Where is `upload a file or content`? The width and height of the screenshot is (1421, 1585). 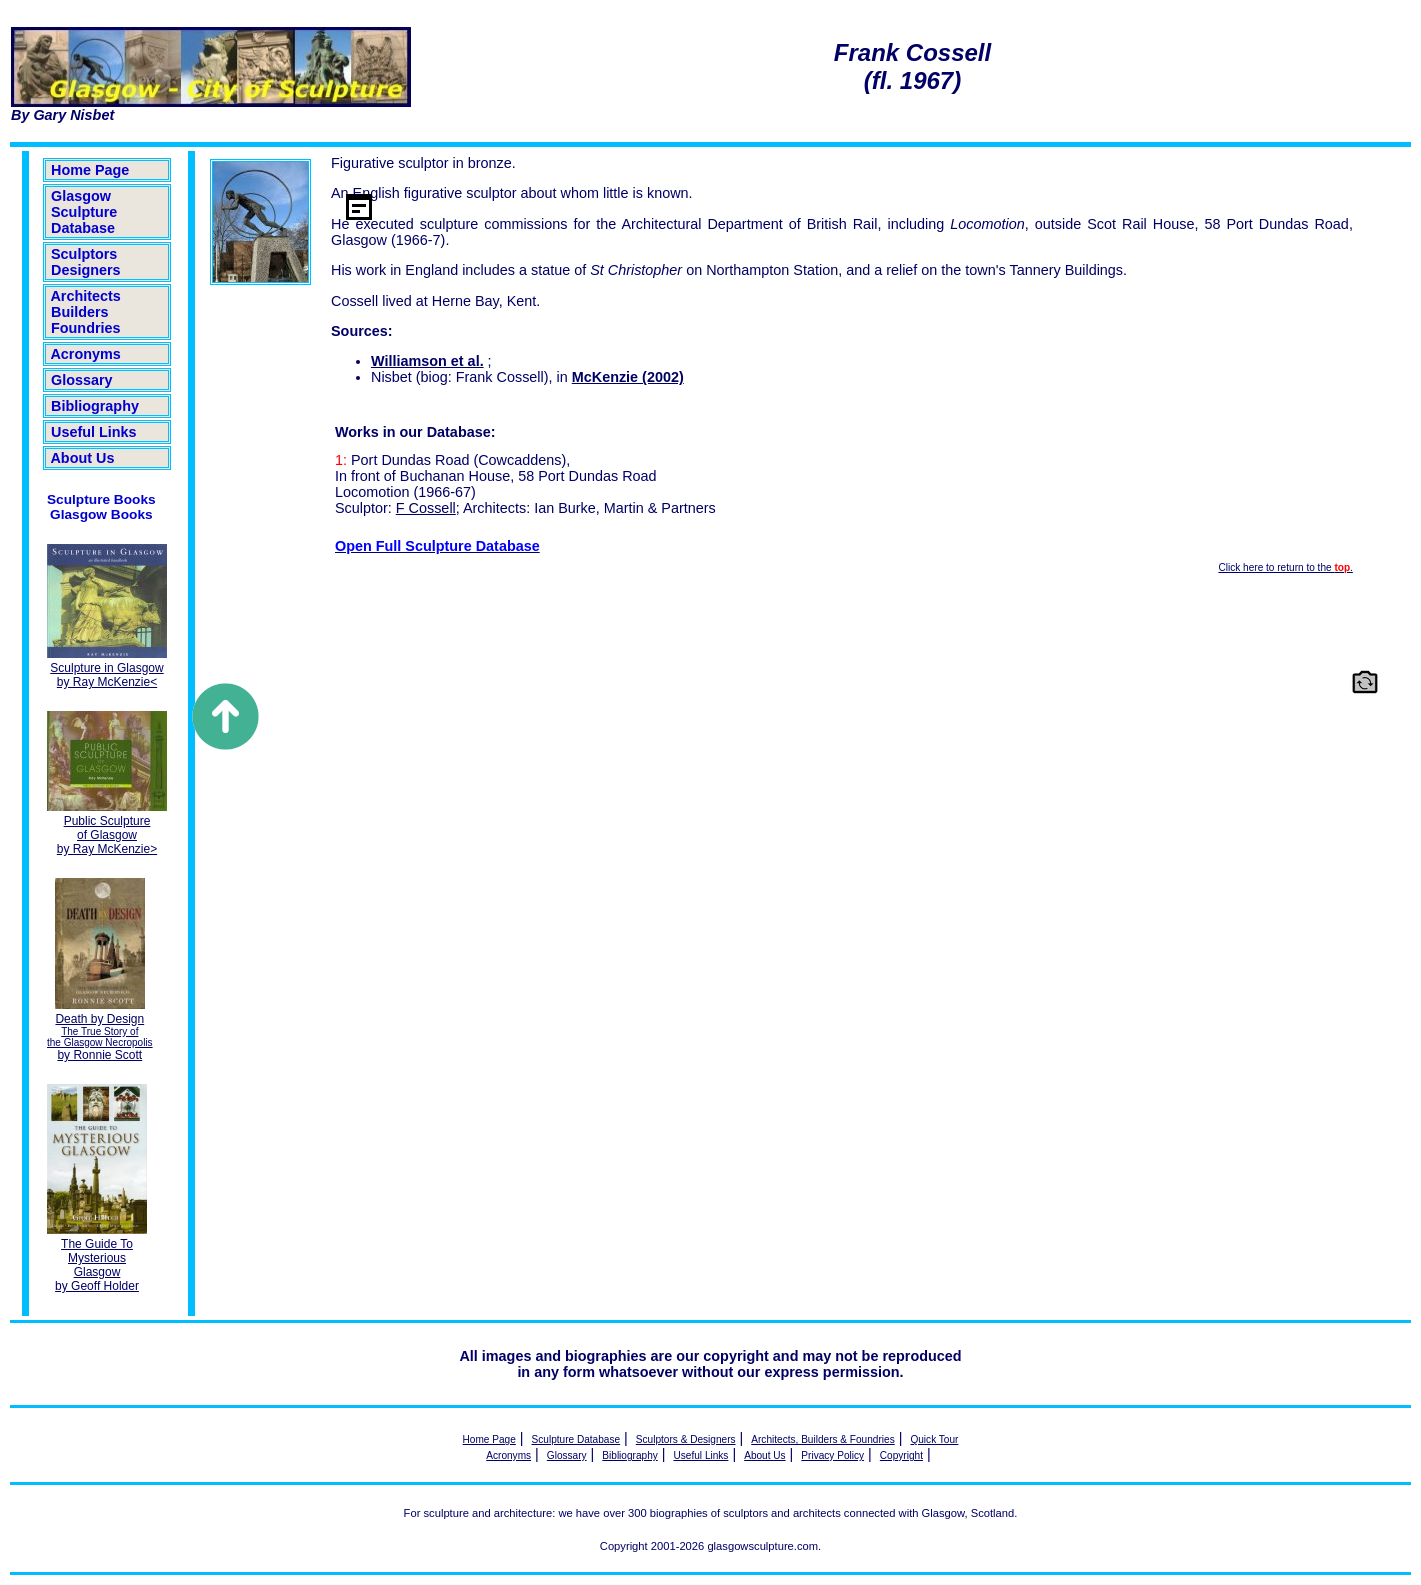 upload a file or content is located at coordinates (225, 716).